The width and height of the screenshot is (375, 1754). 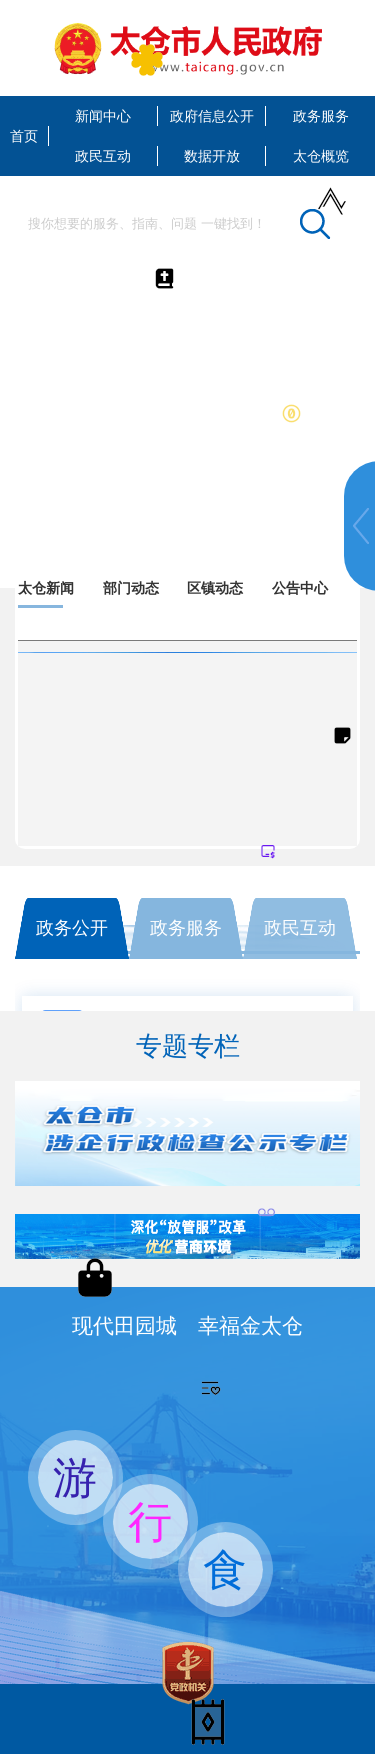 I want to click on indicates a lucky or bonus reward, so click(x=147, y=60).